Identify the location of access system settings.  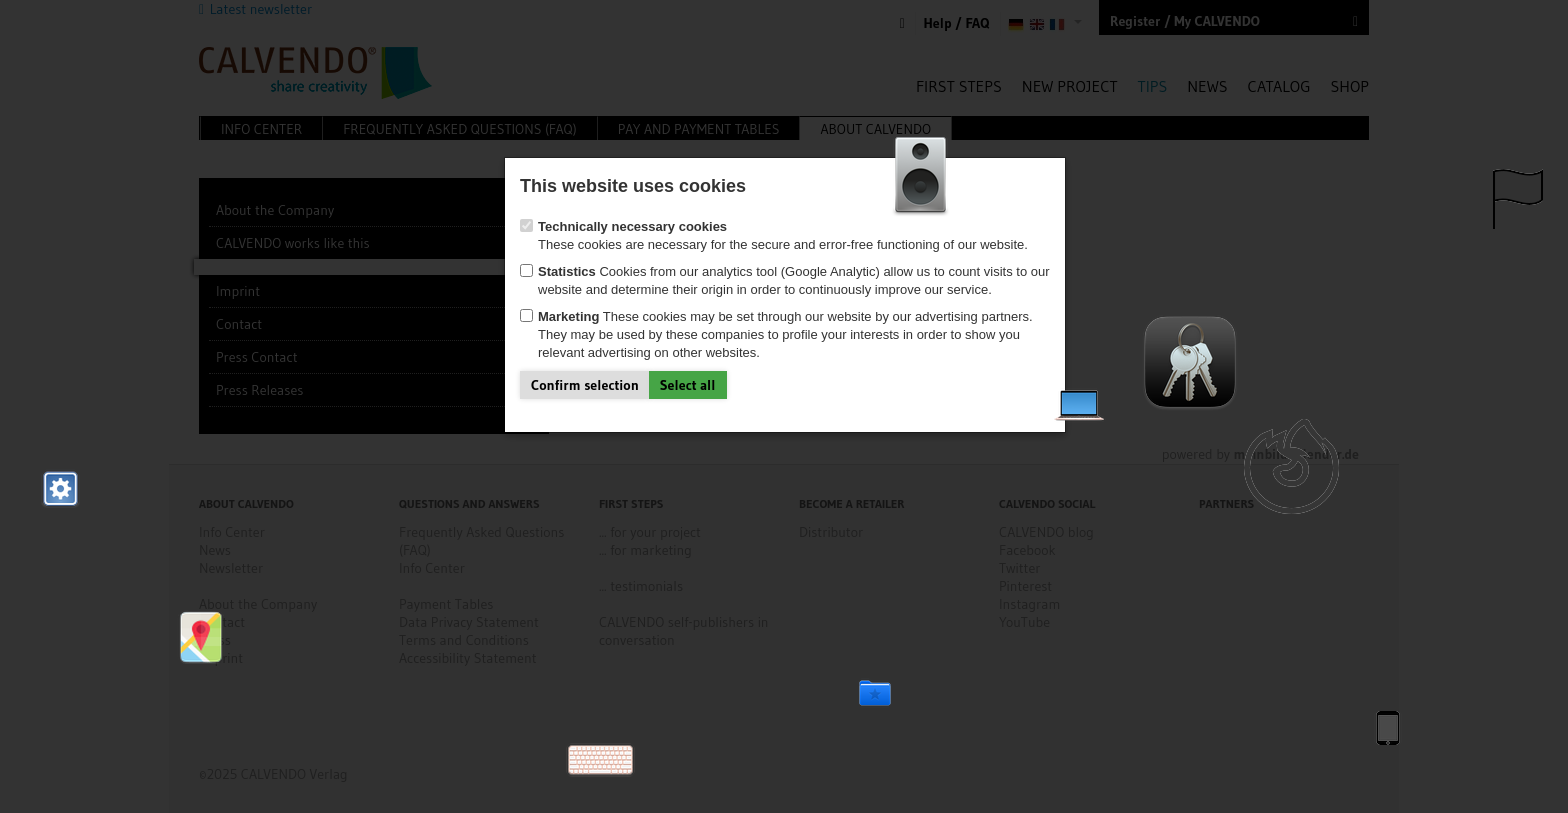
(60, 490).